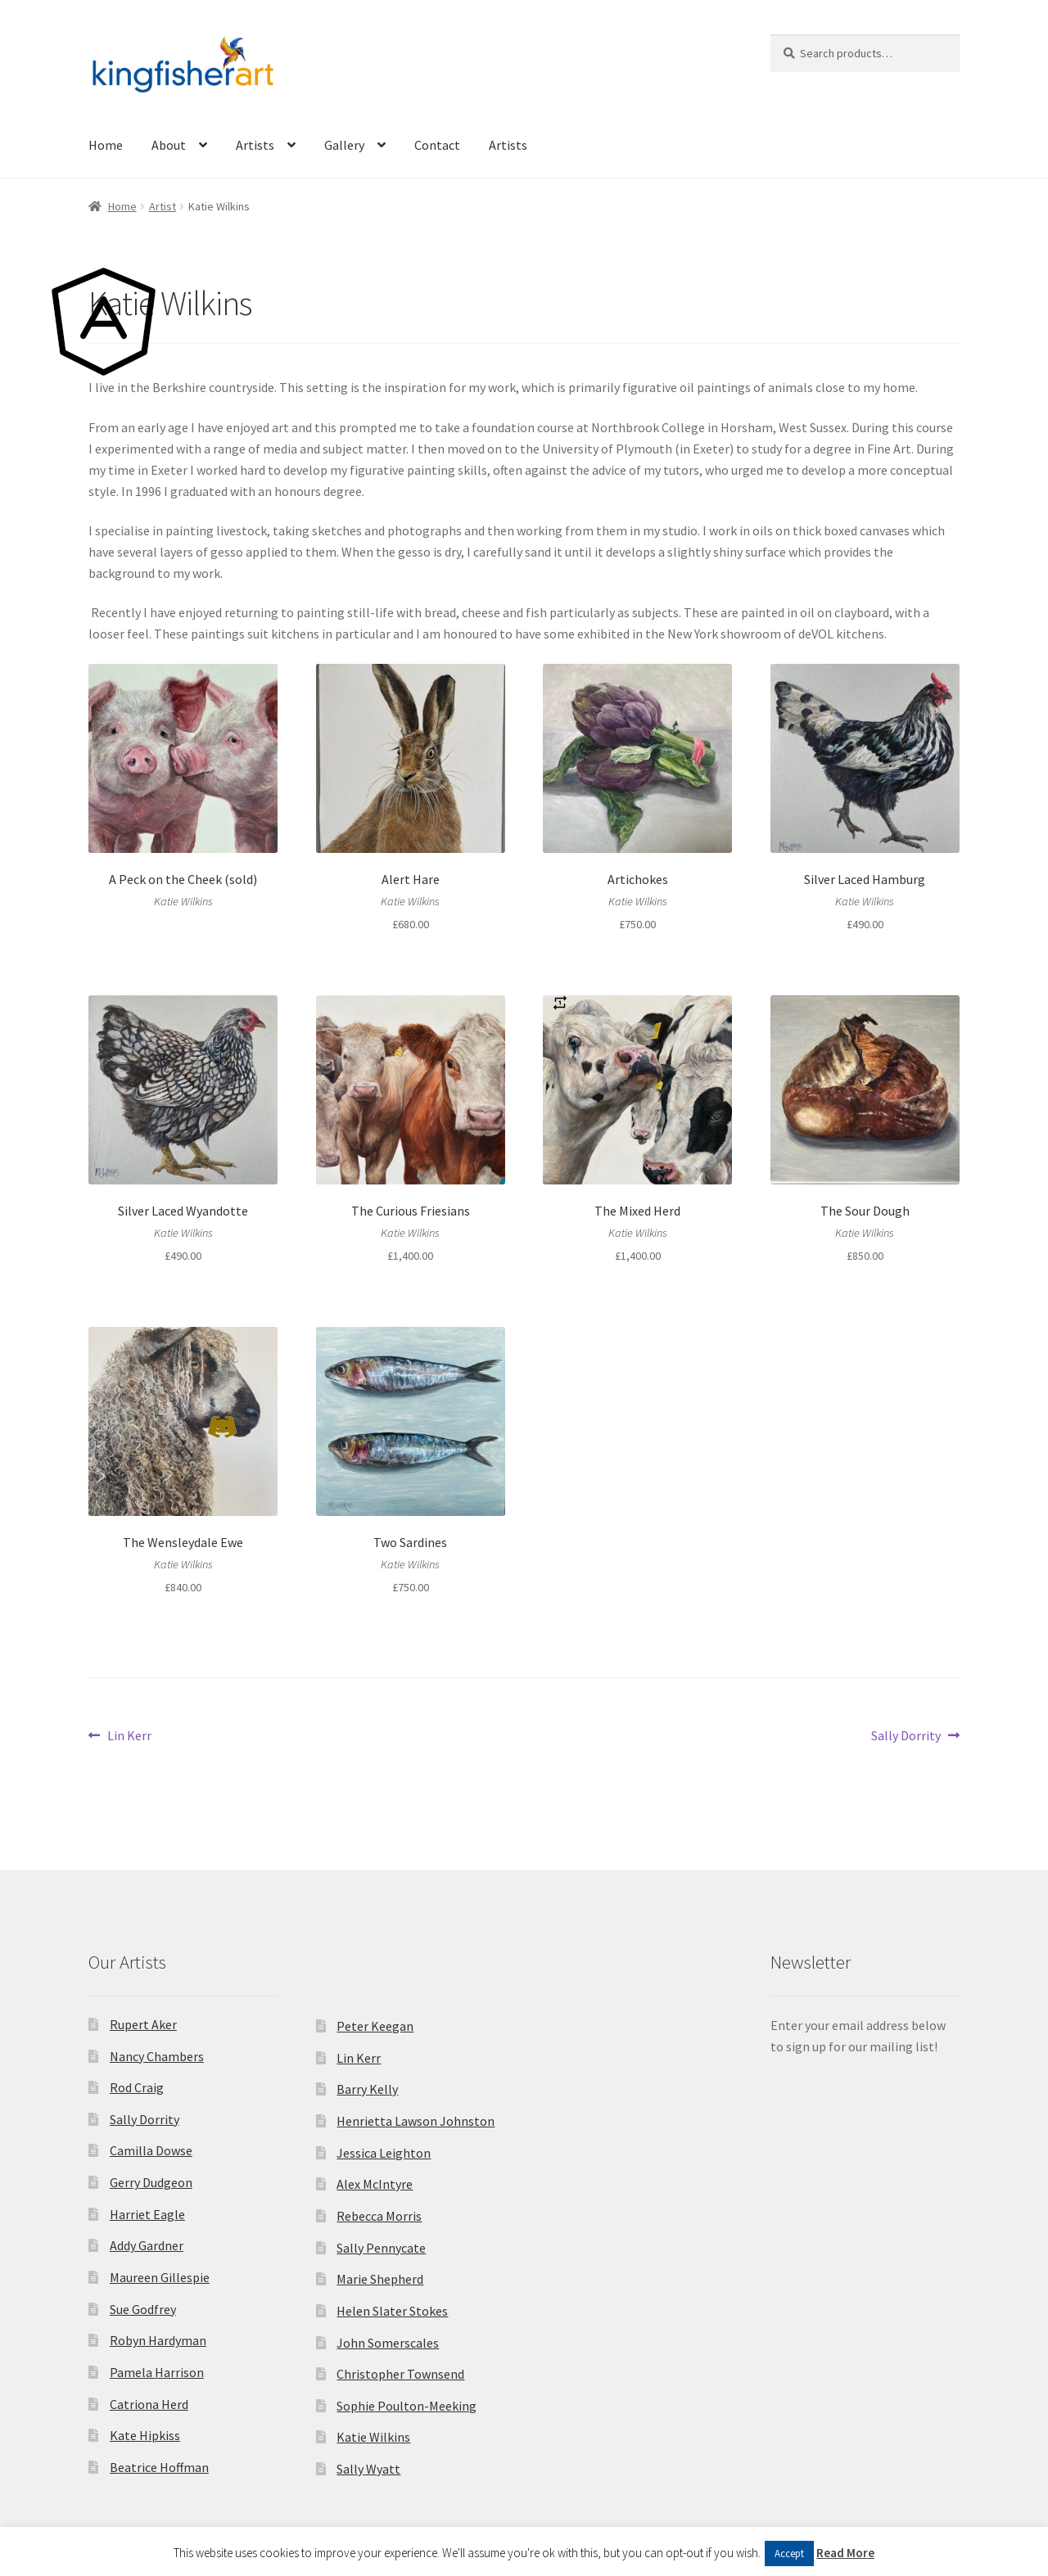  I want to click on Angular framework logo, so click(103, 319).